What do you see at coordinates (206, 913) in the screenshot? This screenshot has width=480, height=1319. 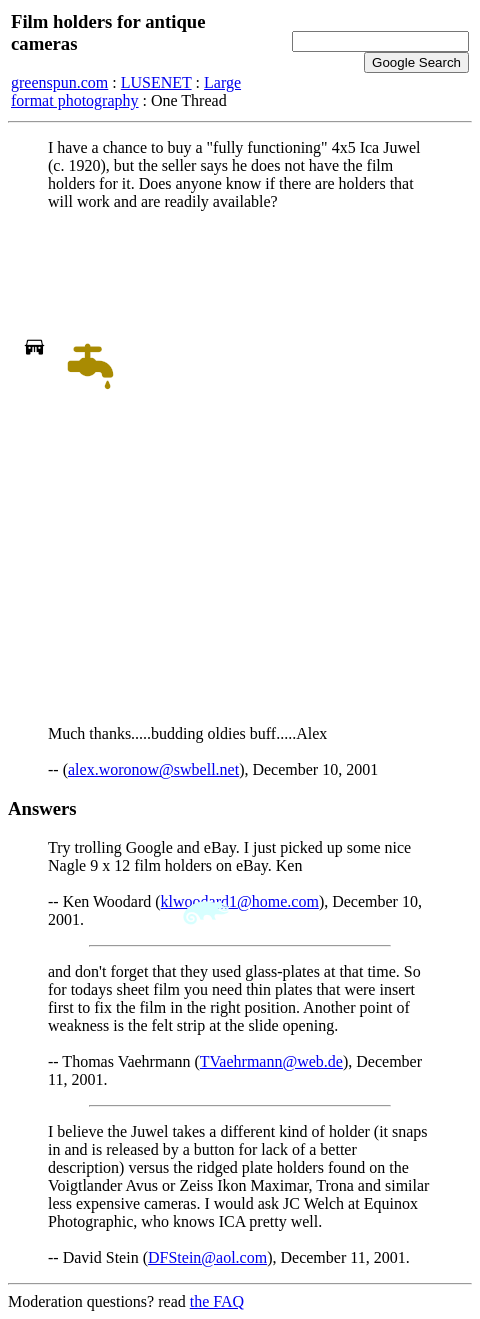 I see `openSUSE Linux distribution logo` at bounding box center [206, 913].